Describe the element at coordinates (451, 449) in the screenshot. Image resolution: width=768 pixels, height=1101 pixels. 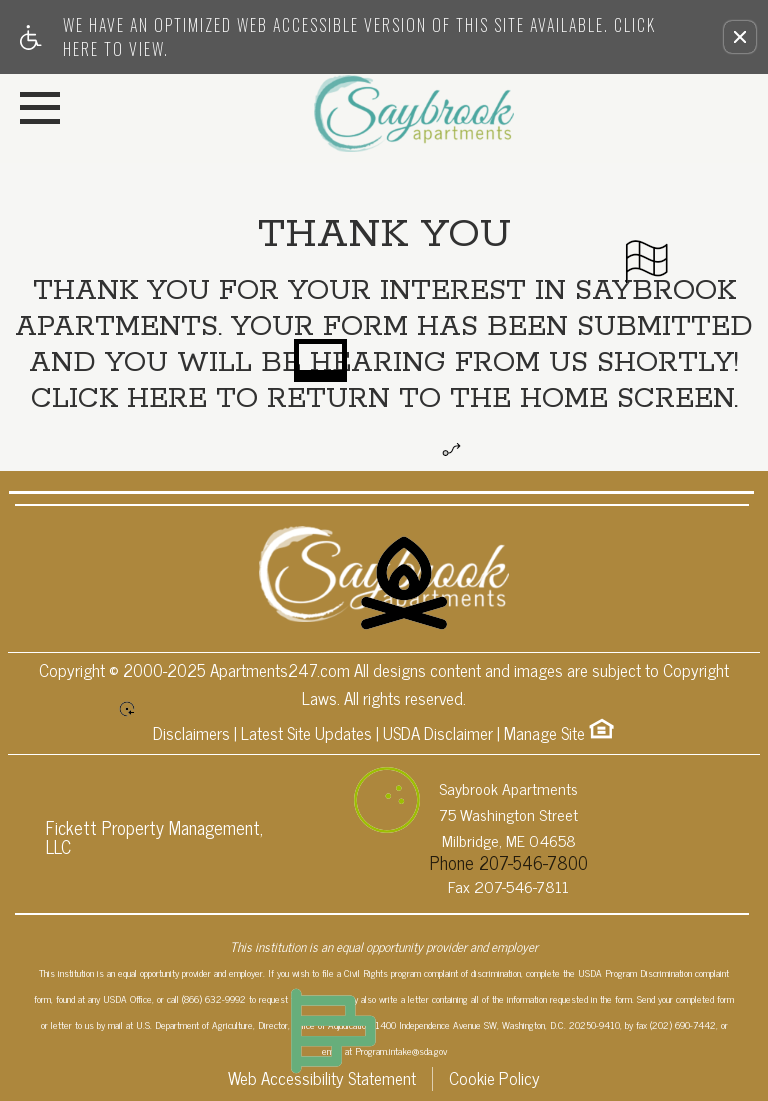
I see `indicates a workflow or process flow direction` at that location.